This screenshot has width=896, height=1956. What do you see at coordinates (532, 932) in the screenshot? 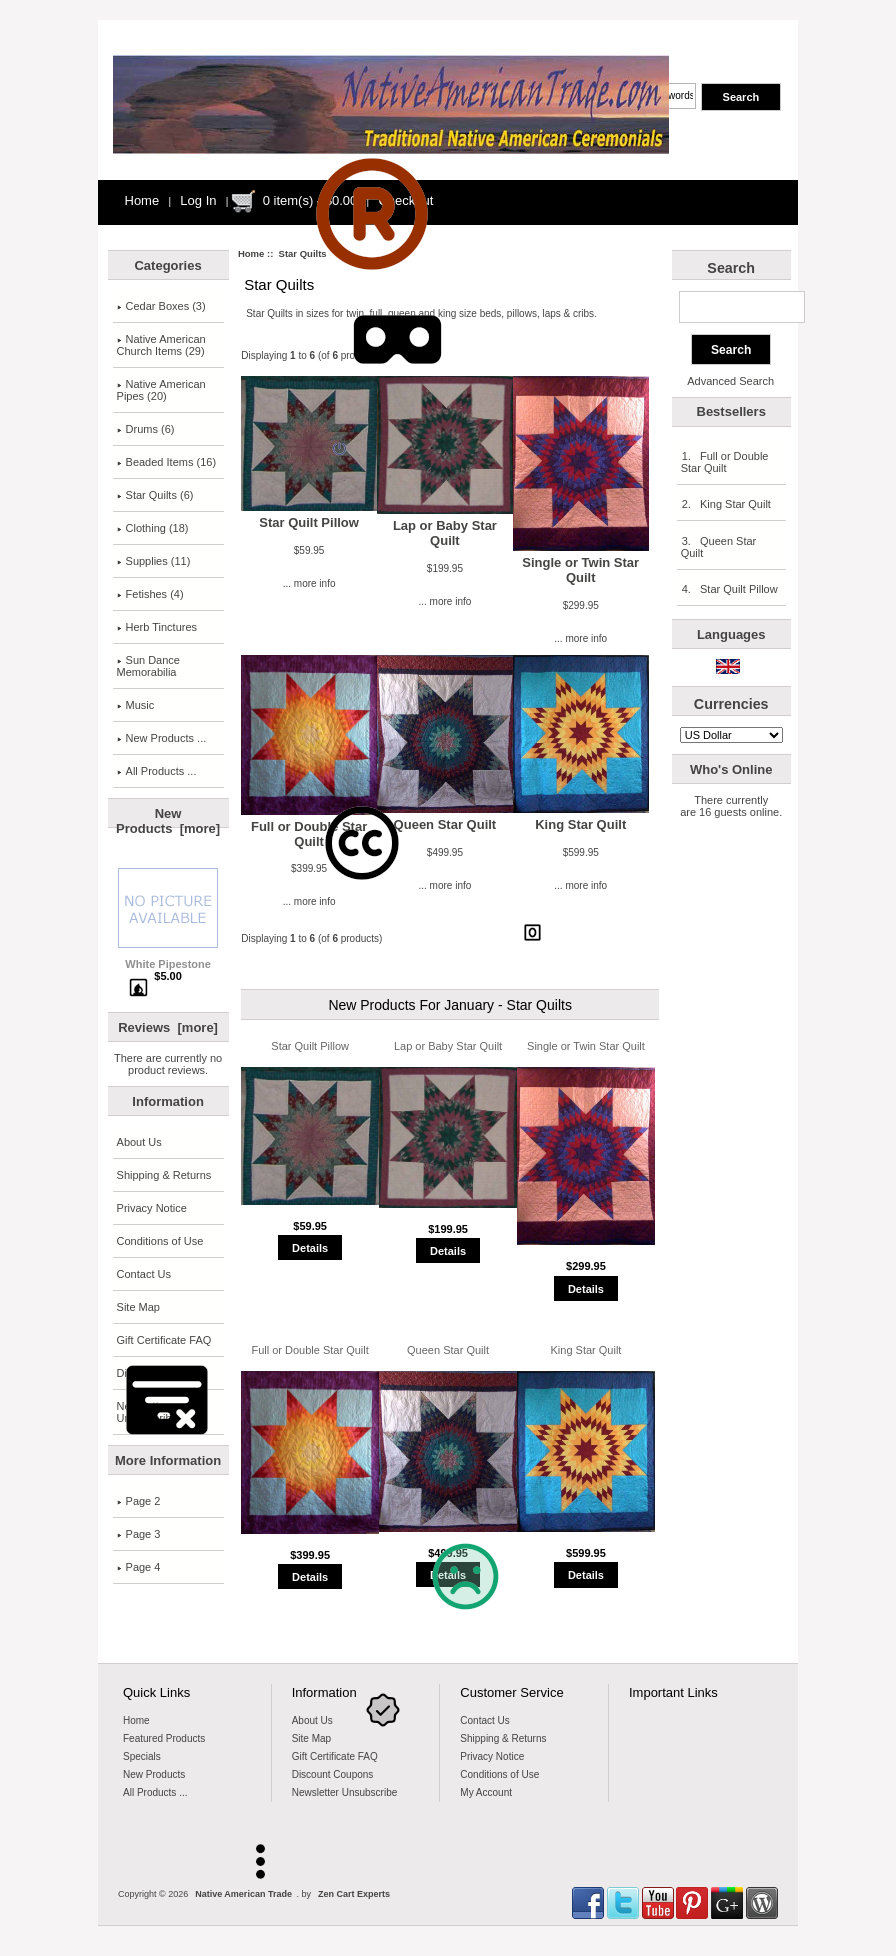
I see `indicates zero items or count` at bounding box center [532, 932].